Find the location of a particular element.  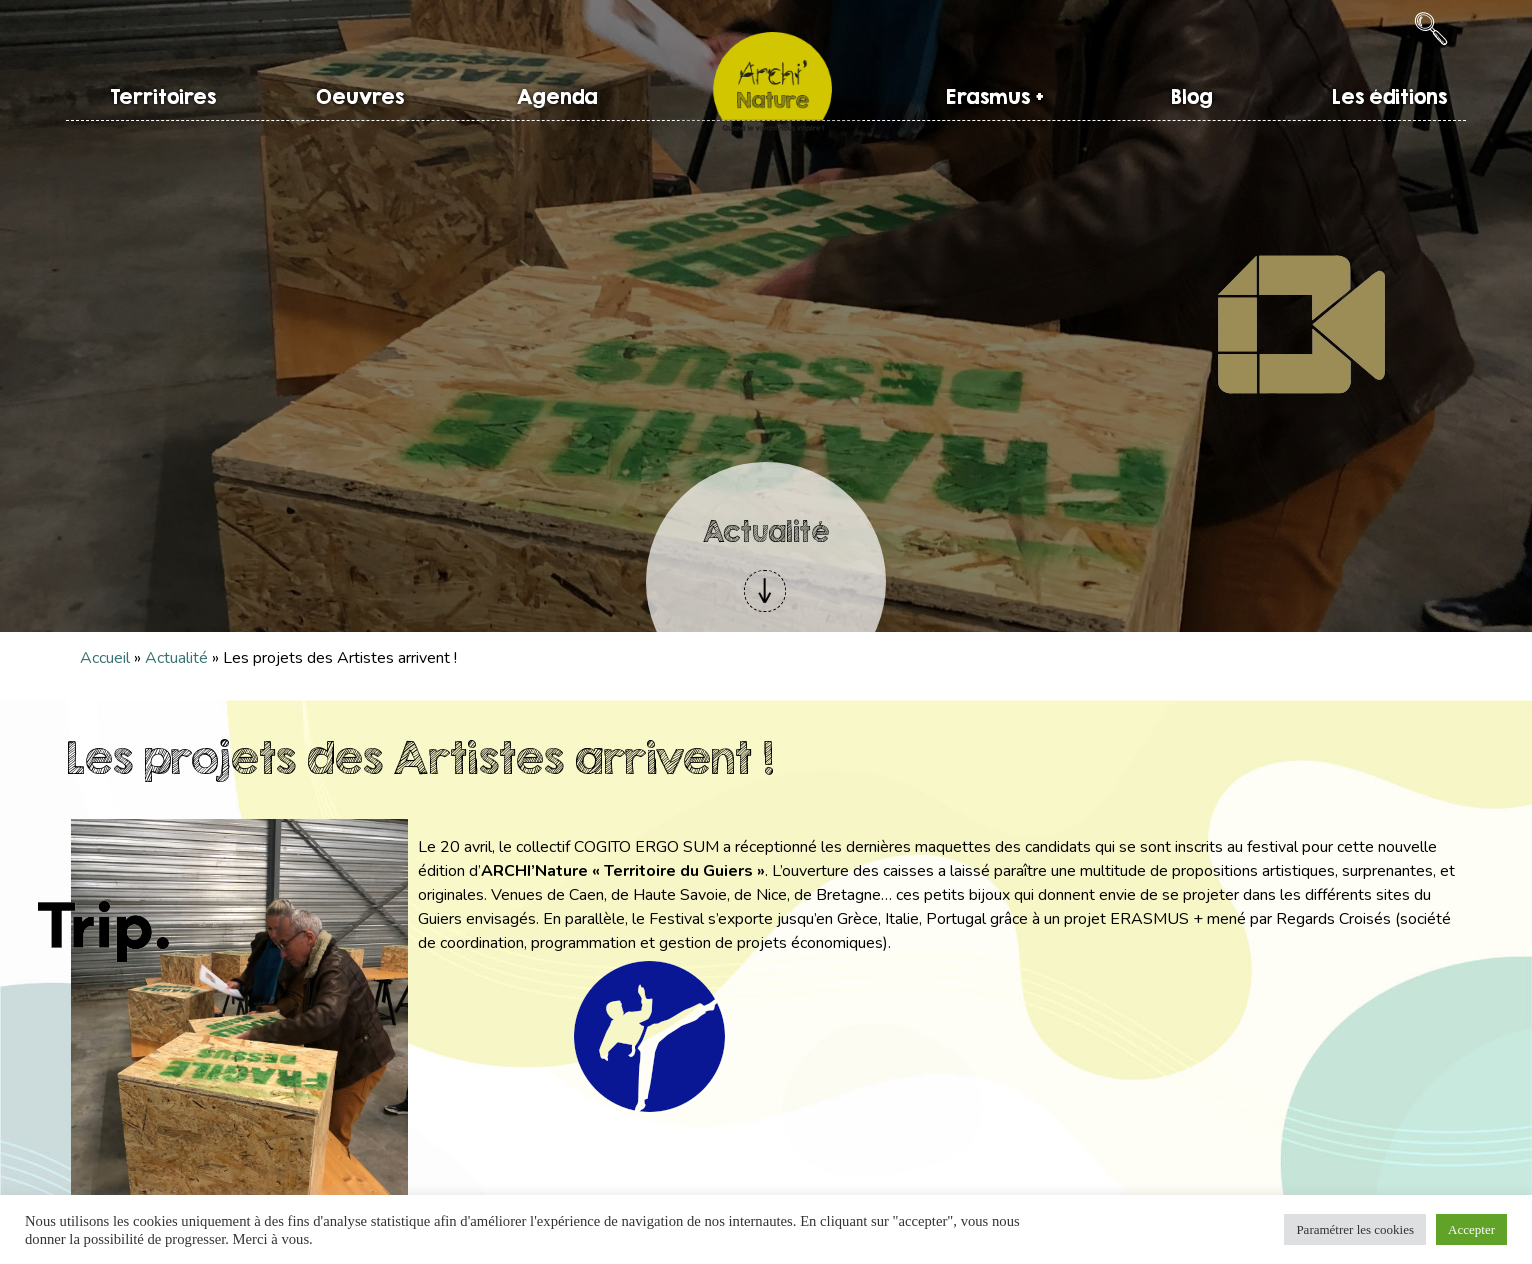

join a Google Meet video call is located at coordinates (1301, 324).